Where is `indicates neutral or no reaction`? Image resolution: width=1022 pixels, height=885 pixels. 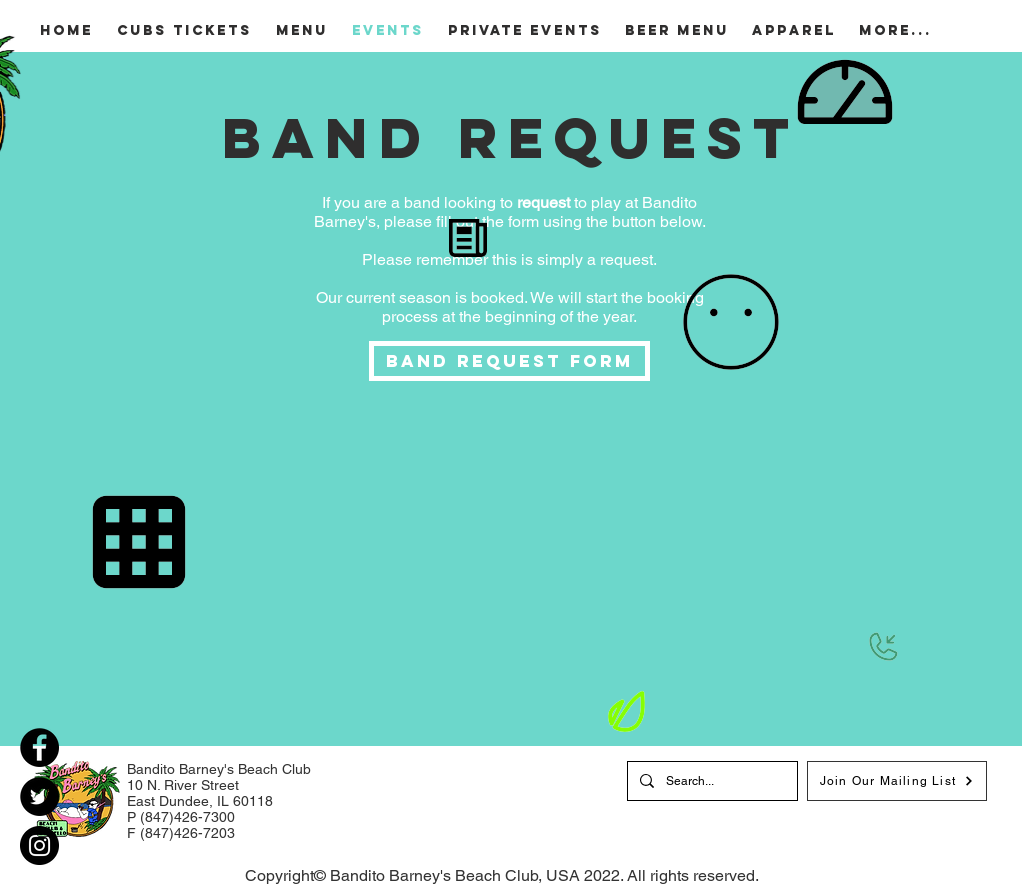
indicates neutral or no reaction is located at coordinates (731, 322).